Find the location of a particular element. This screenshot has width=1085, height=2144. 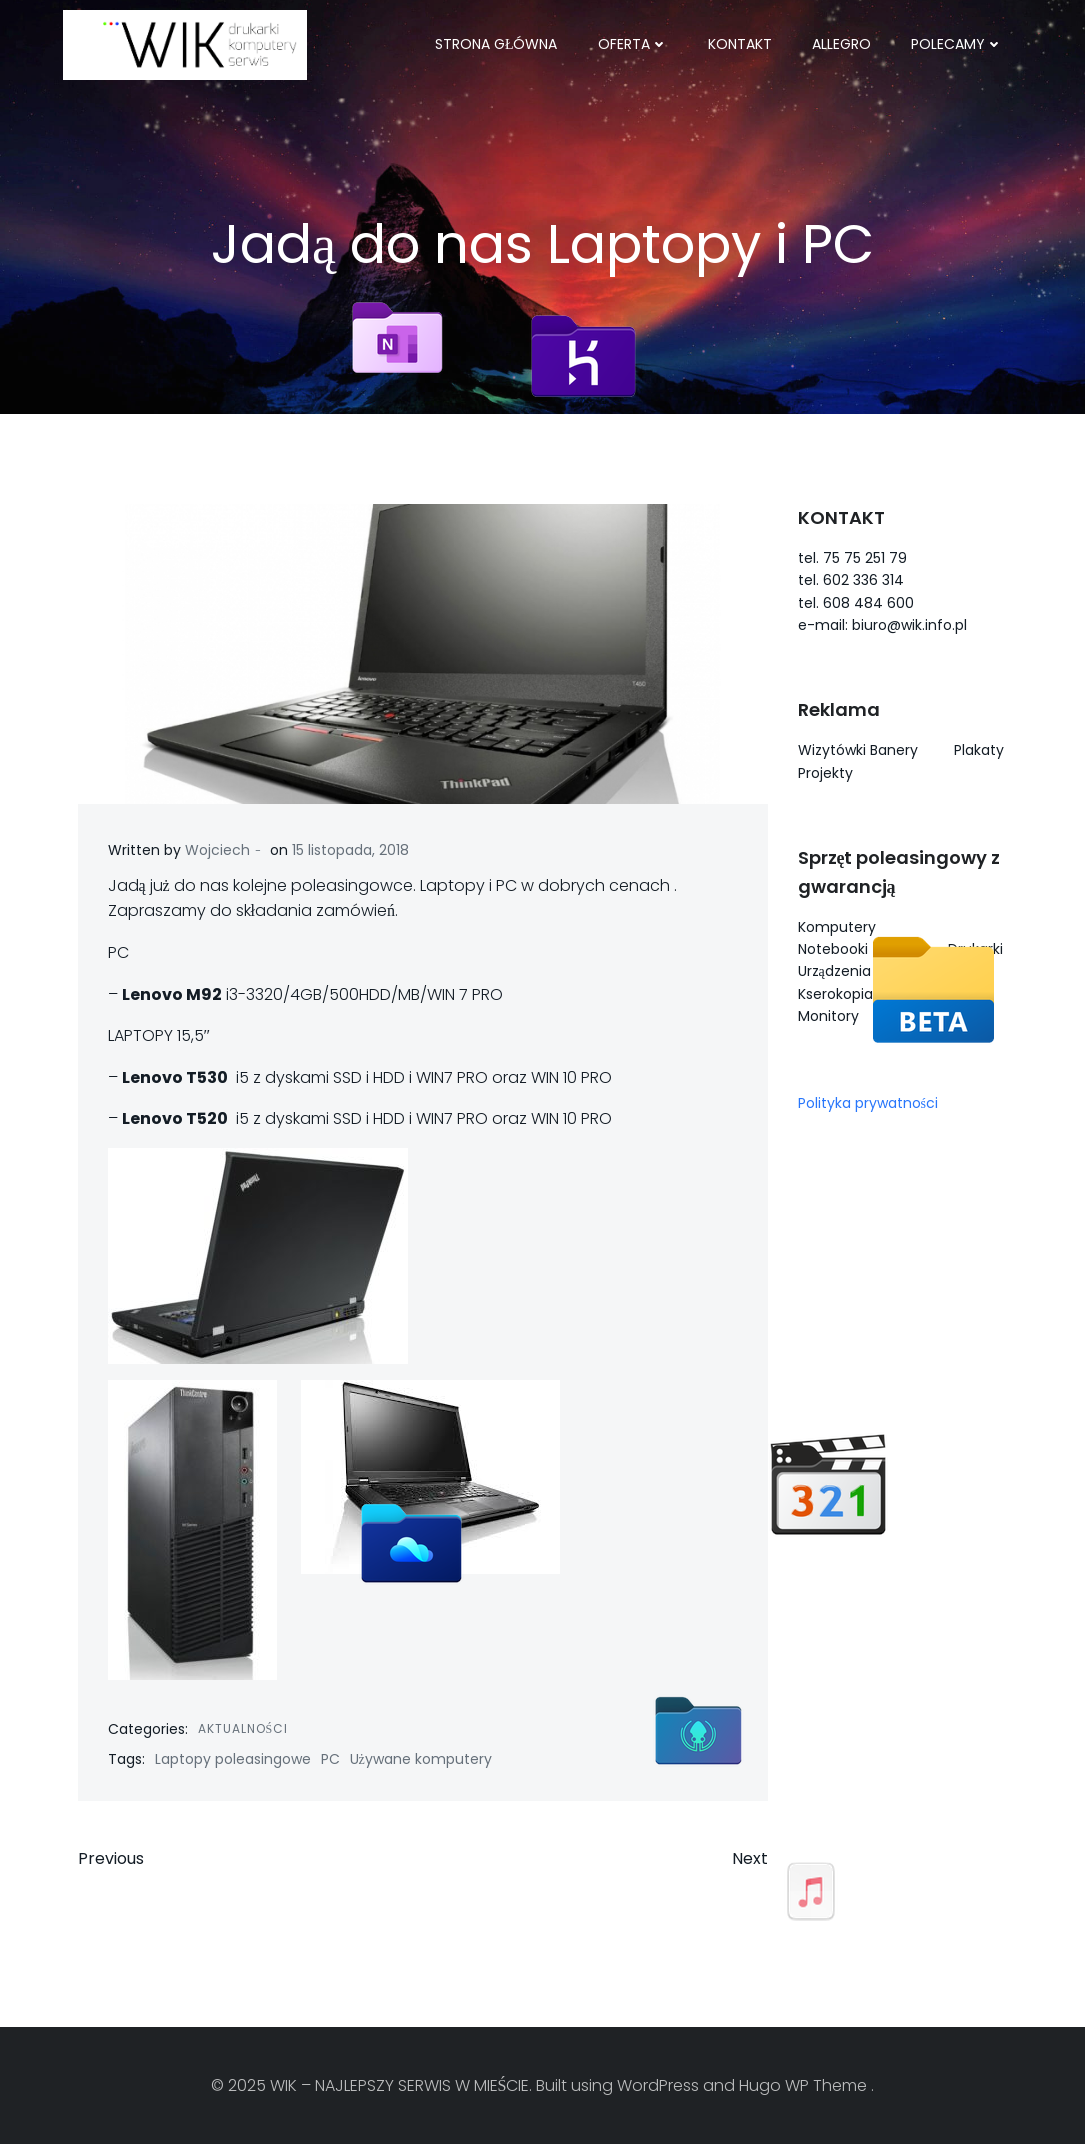

open folder containing GitKraken projects is located at coordinates (698, 1733).